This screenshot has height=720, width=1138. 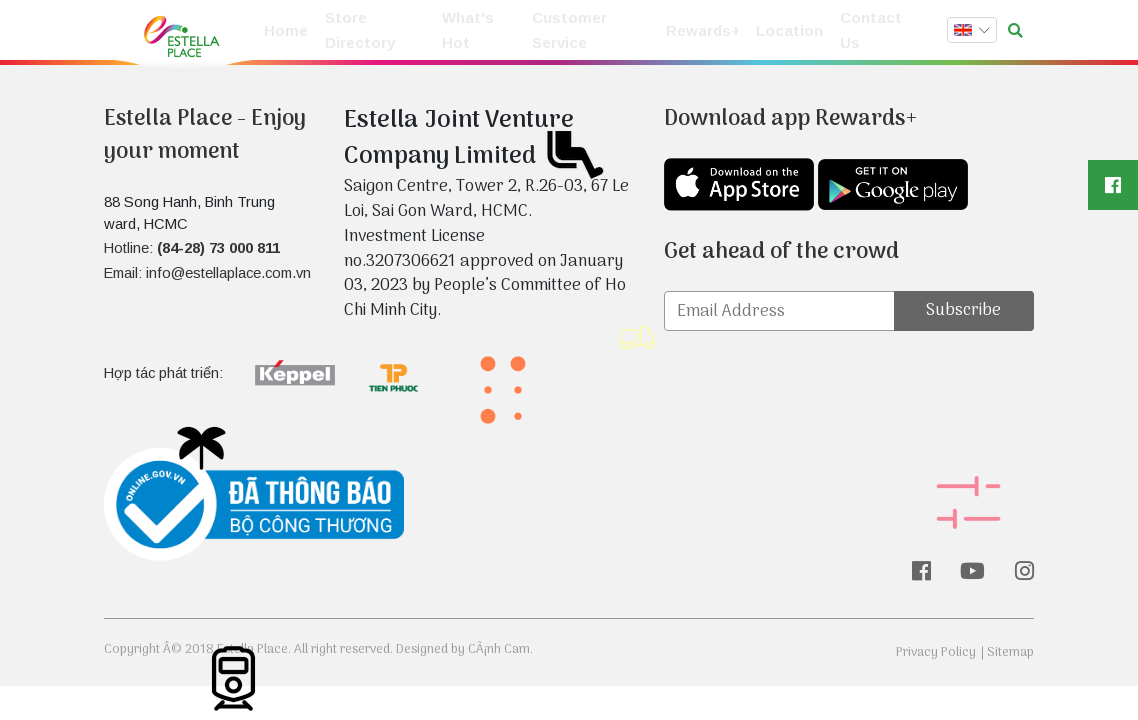 What do you see at coordinates (201, 447) in the screenshot?
I see `indicates tropical or vacation-related content` at bounding box center [201, 447].